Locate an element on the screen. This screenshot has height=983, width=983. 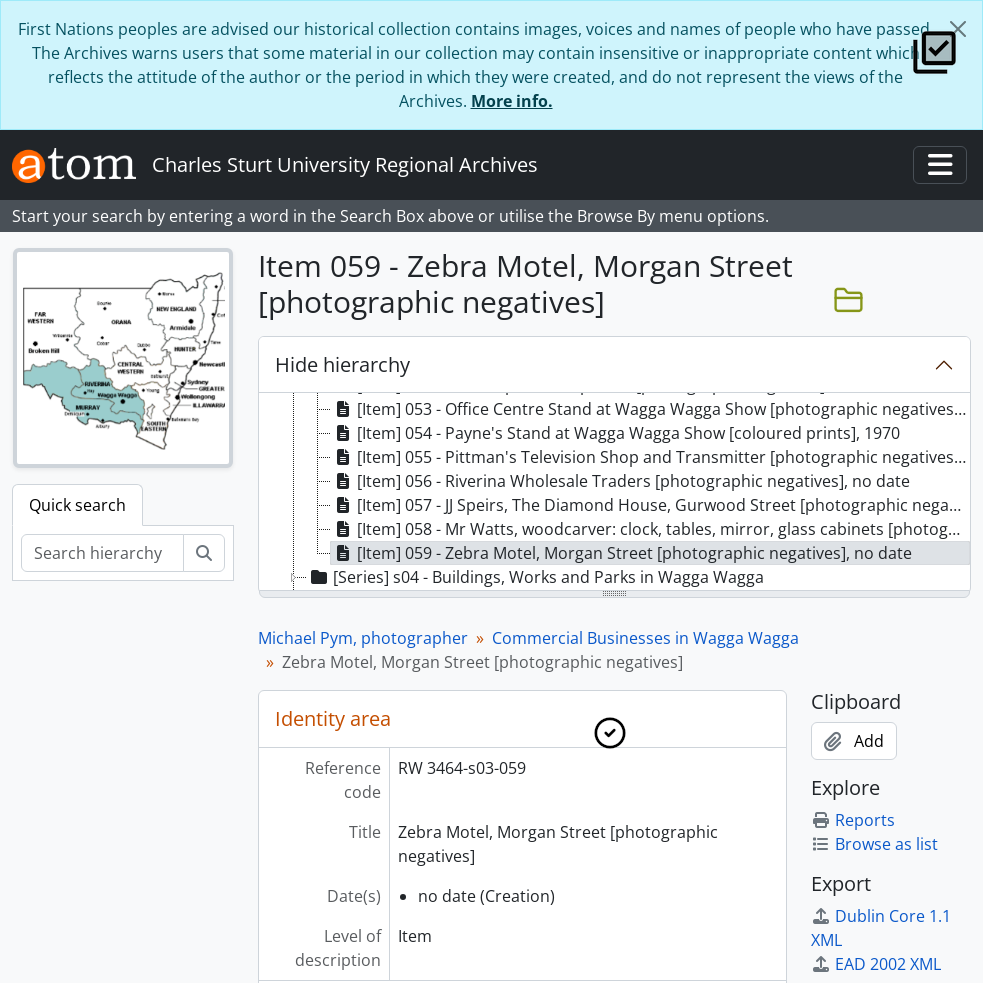
item successfully added to library is located at coordinates (934, 52).